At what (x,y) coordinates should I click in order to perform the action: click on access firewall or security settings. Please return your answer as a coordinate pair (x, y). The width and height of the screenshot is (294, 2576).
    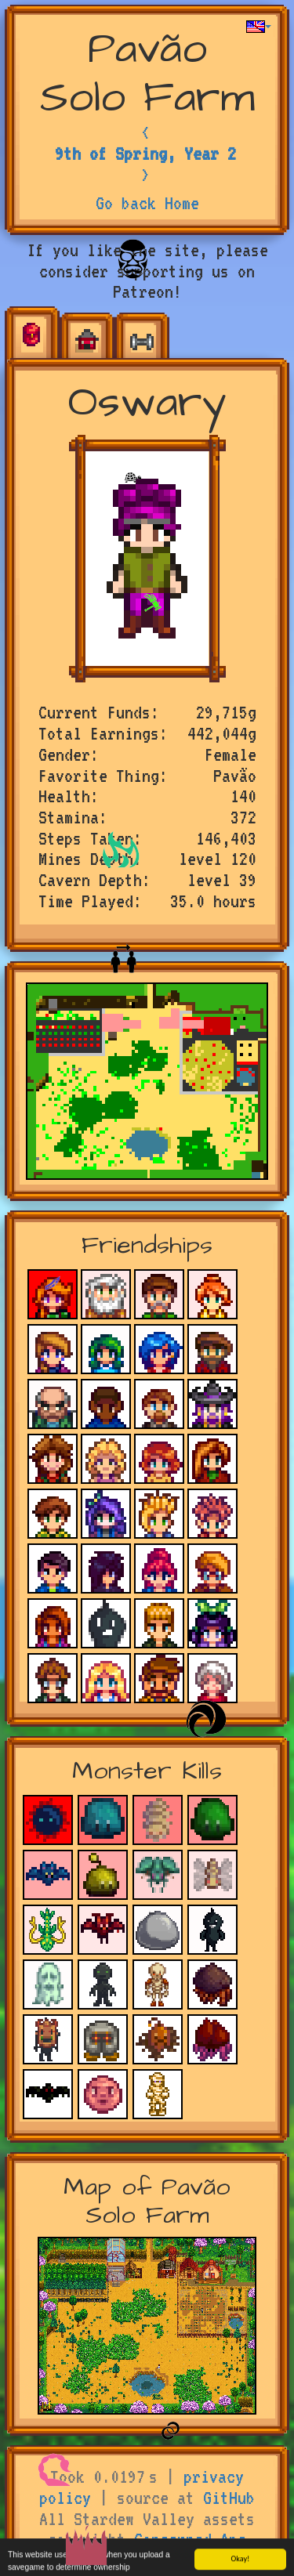
    Looking at the image, I should click on (86, 2545).